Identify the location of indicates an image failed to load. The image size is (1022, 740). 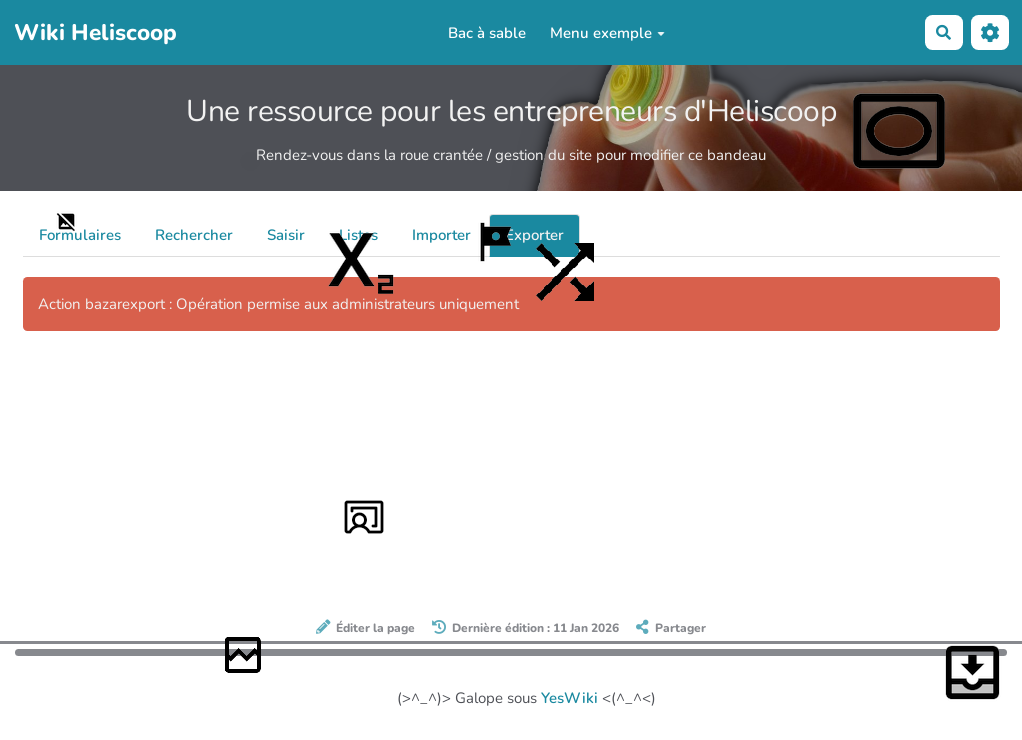
(243, 655).